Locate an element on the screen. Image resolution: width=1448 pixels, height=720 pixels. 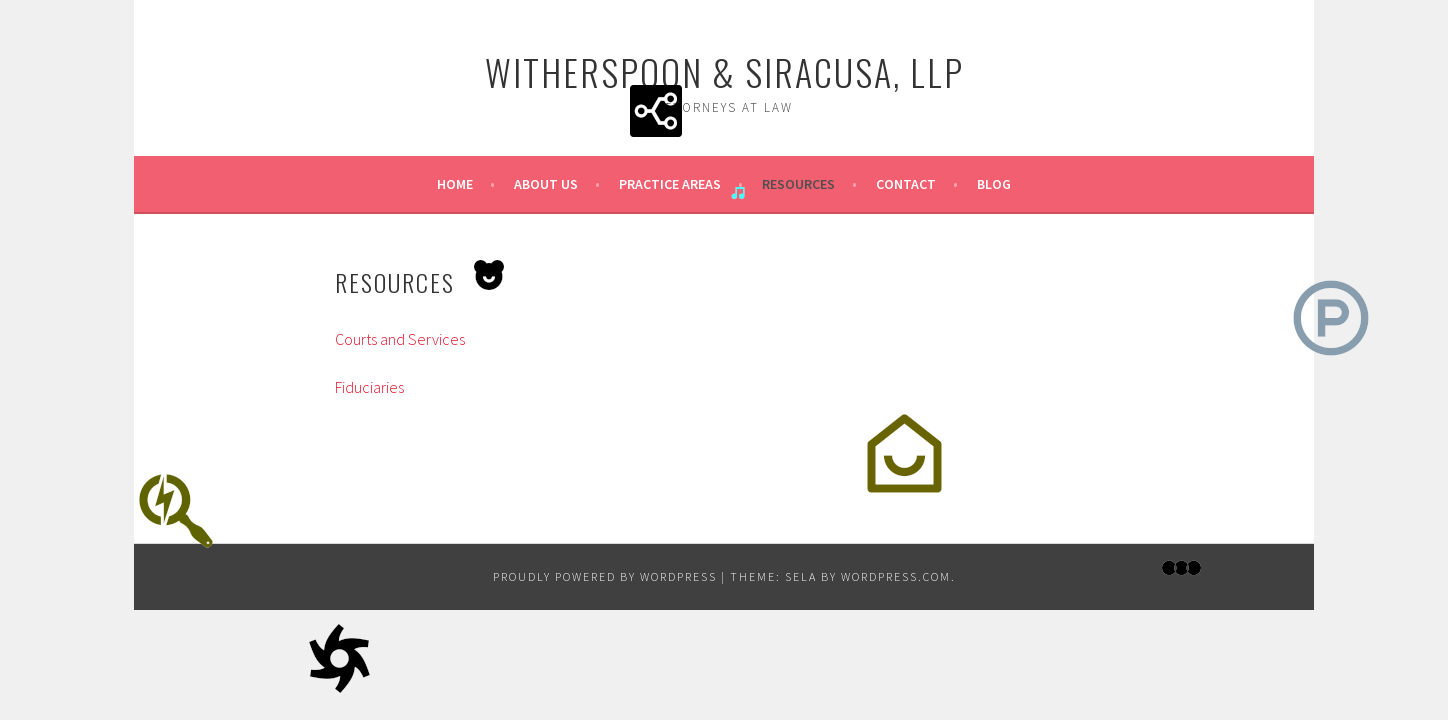
open letterboxd app is located at coordinates (1181, 568).